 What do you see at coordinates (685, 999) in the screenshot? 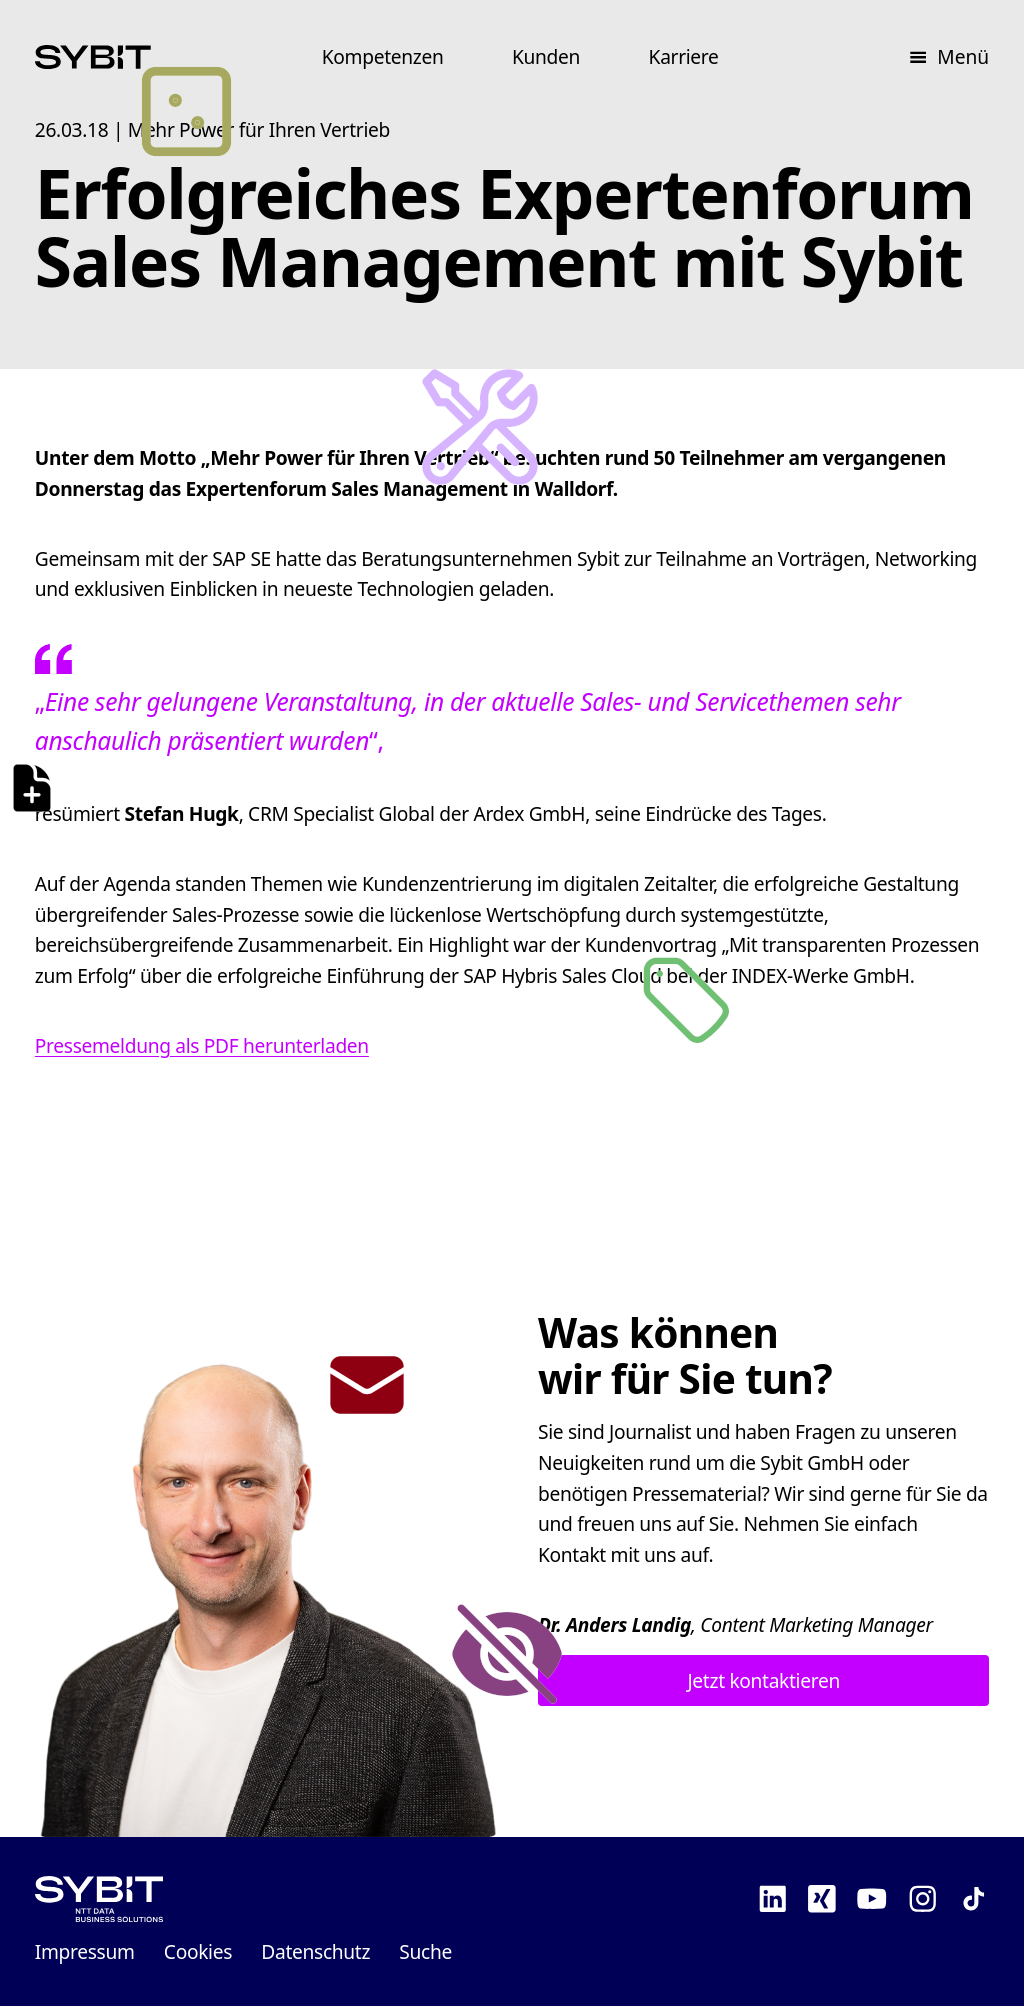
I see `add or view tags for an item` at bounding box center [685, 999].